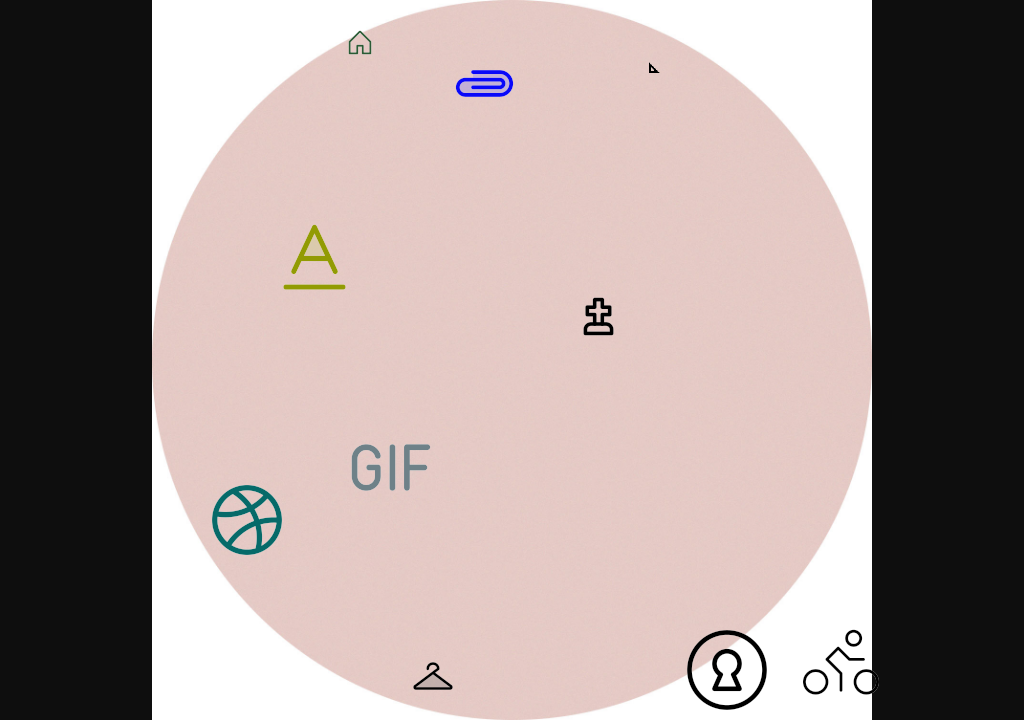 The height and width of the screenshot is (720, 1024). What do you see at coordinates (314, 258) in the screenshot?
I see `apply underline formatting to text` at bounding box center [314, 258].